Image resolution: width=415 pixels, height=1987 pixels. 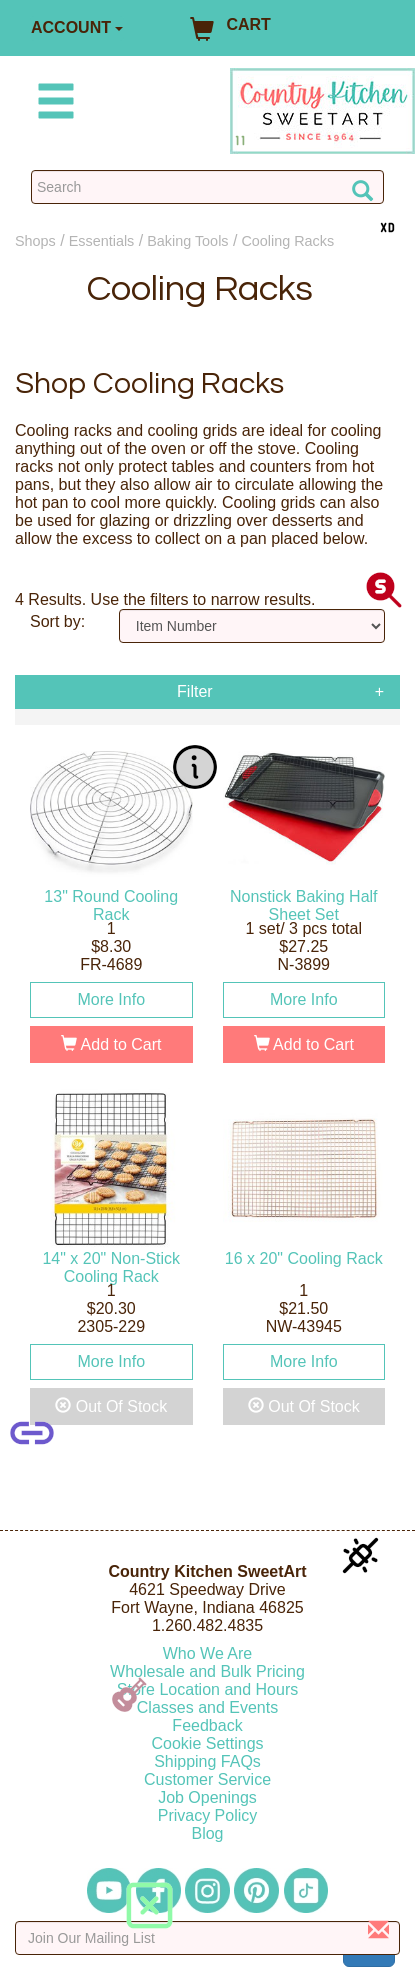 I want to click on access music or instrument tools, so click(x=129, y=1695).